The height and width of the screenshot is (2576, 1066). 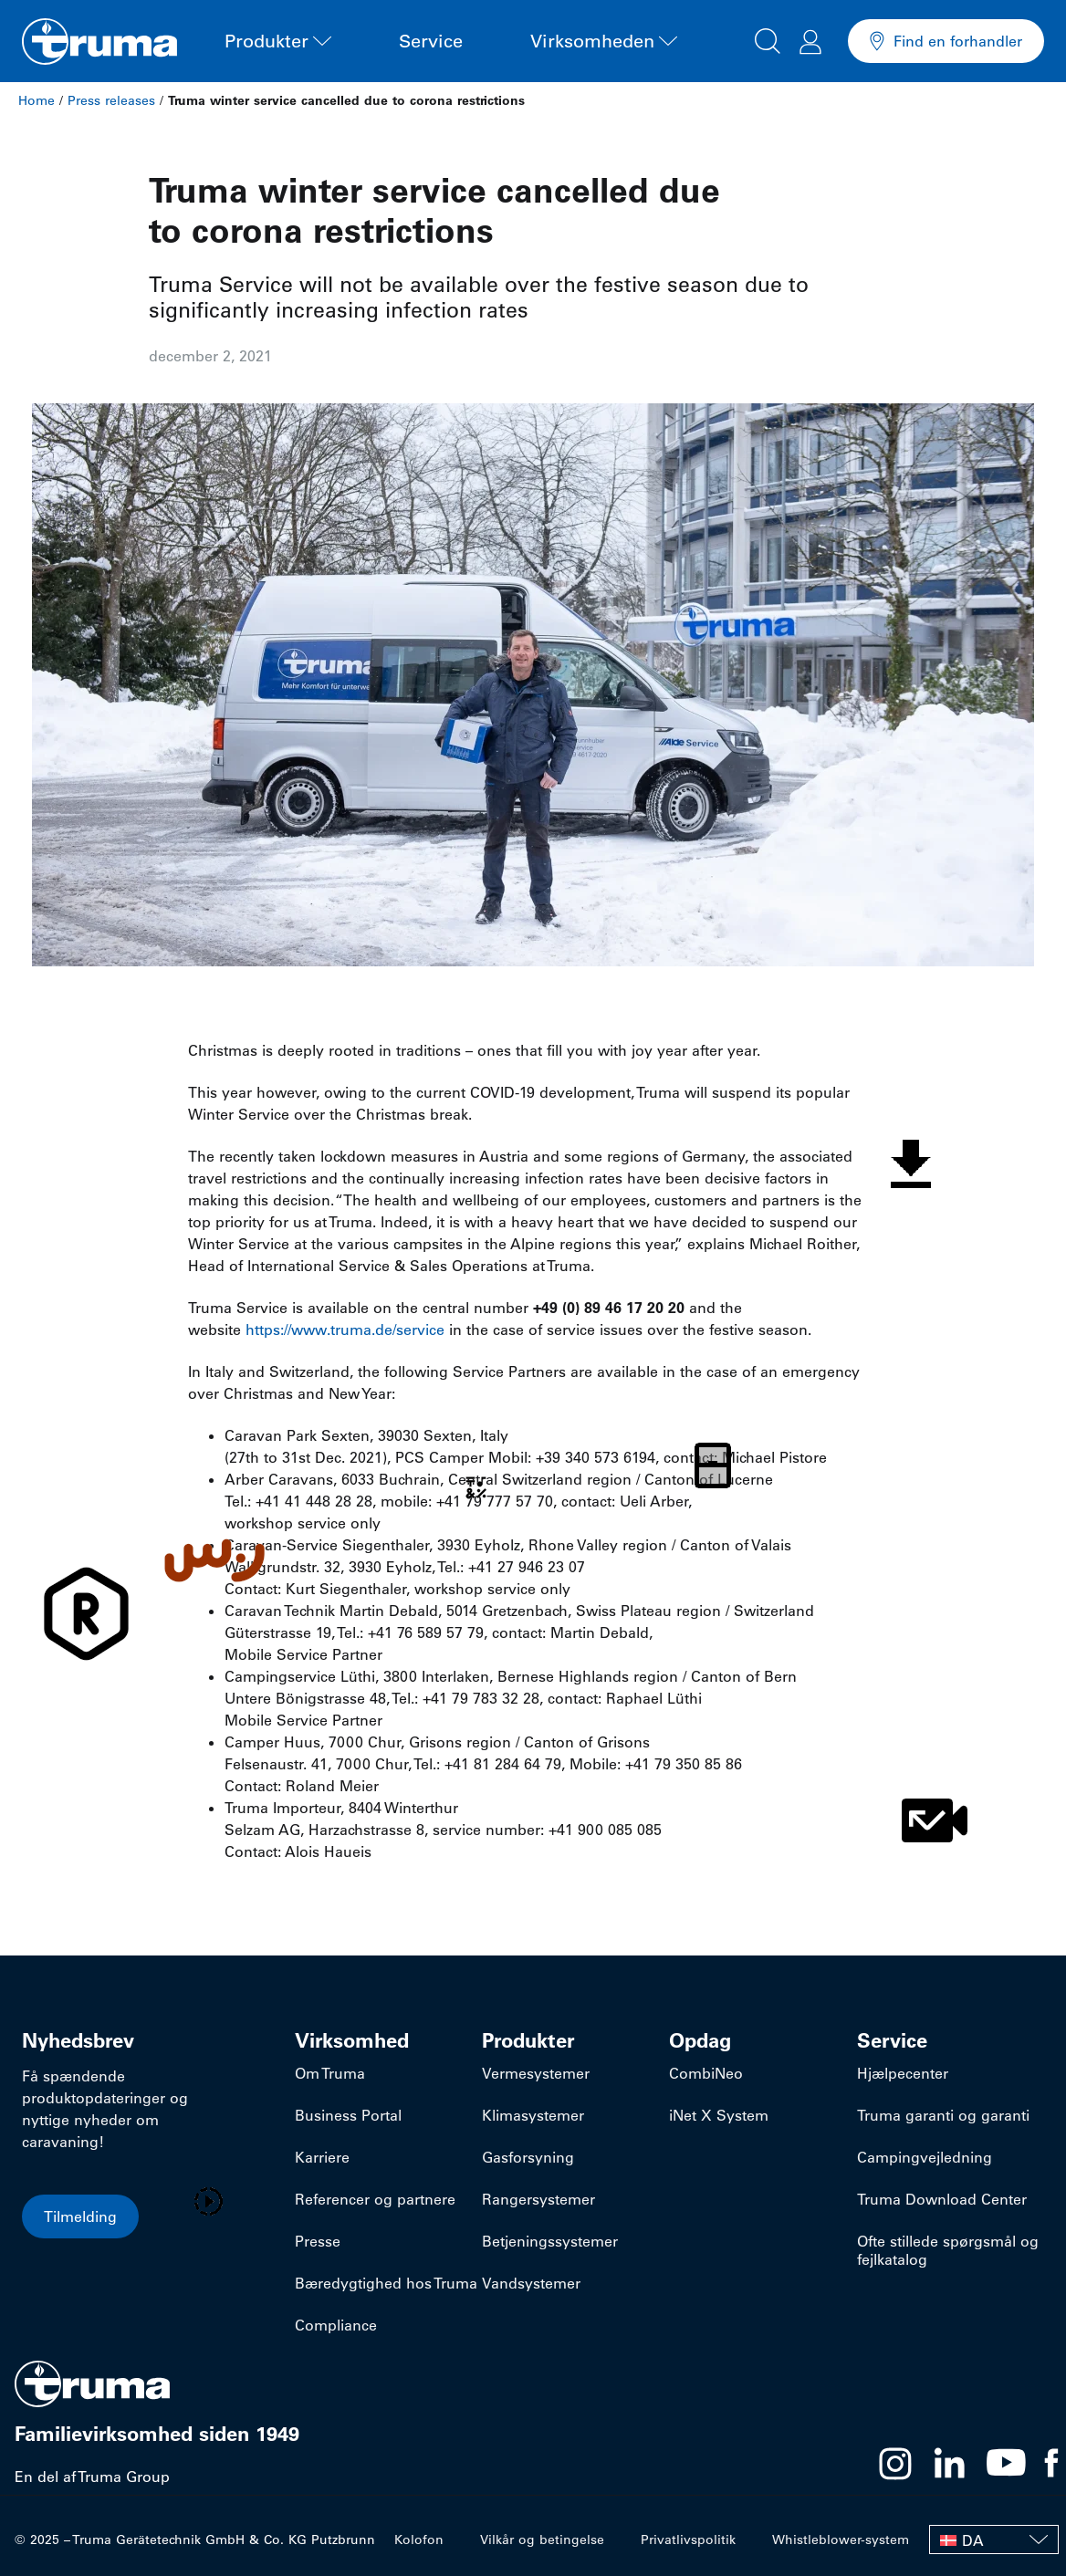 I want to click on access emoji and special characters, so click(x=476, y=1487).